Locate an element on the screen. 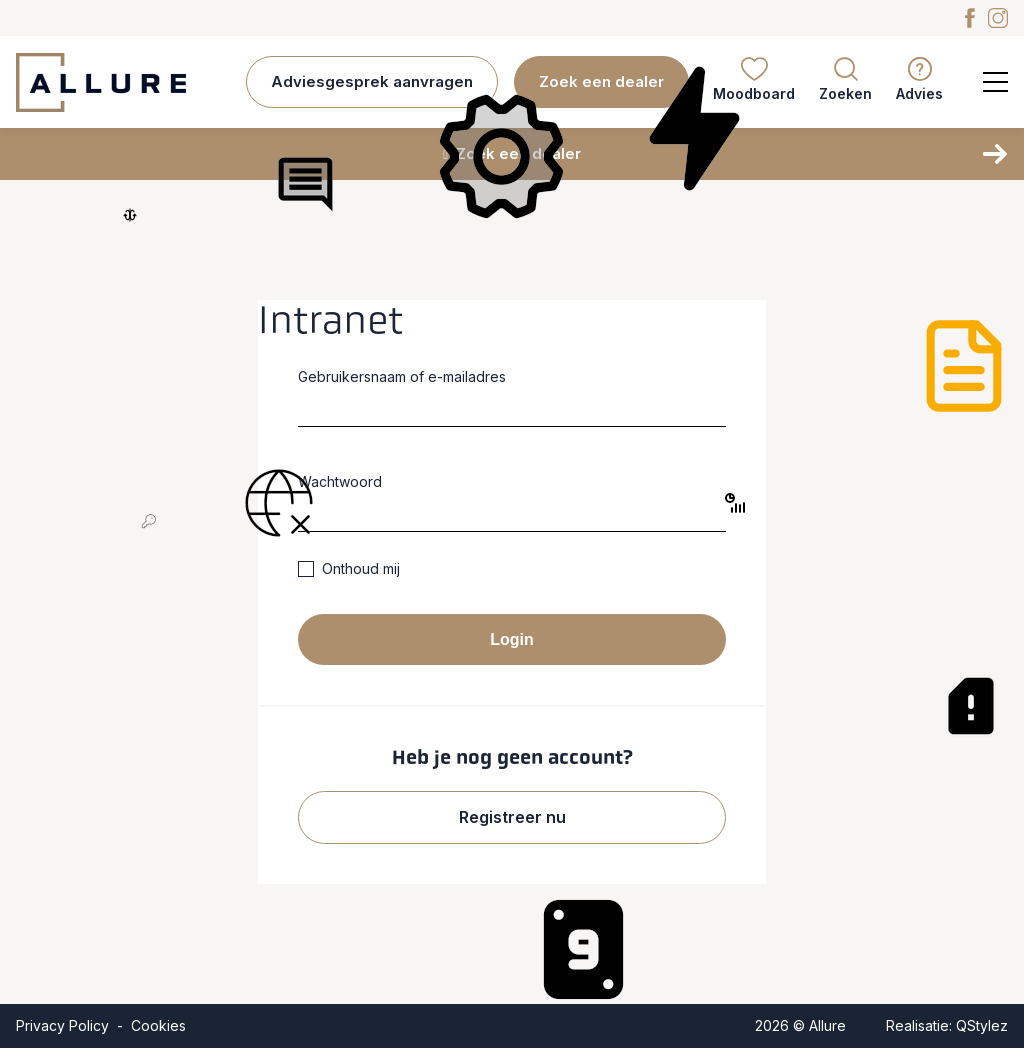 The height and width of the screenshot is (1048, 1024). access security or password settings is located at coordinates (148, 521).